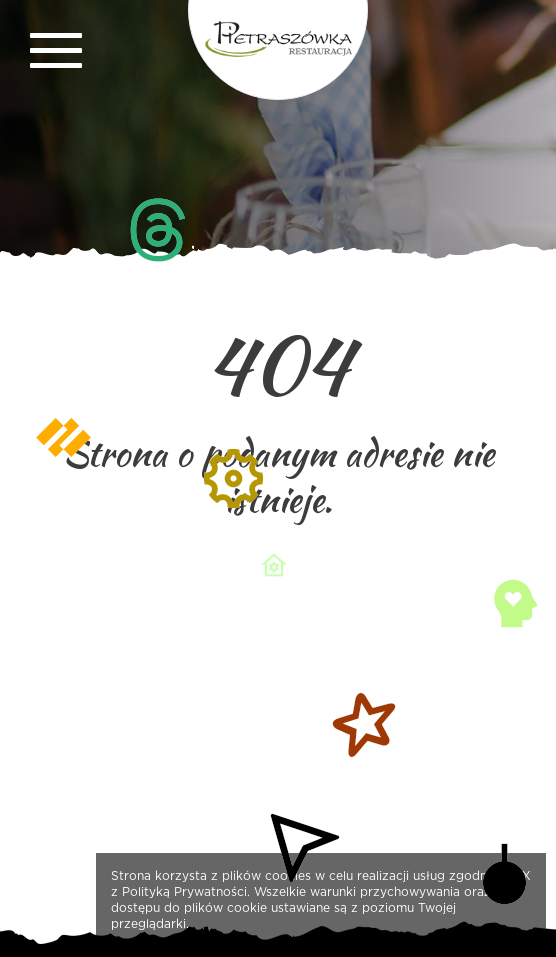  What do you see at coordinates (304, 847) in the screenshot?
I see `tap to navigate to this location` at bounding box center [304, 847].